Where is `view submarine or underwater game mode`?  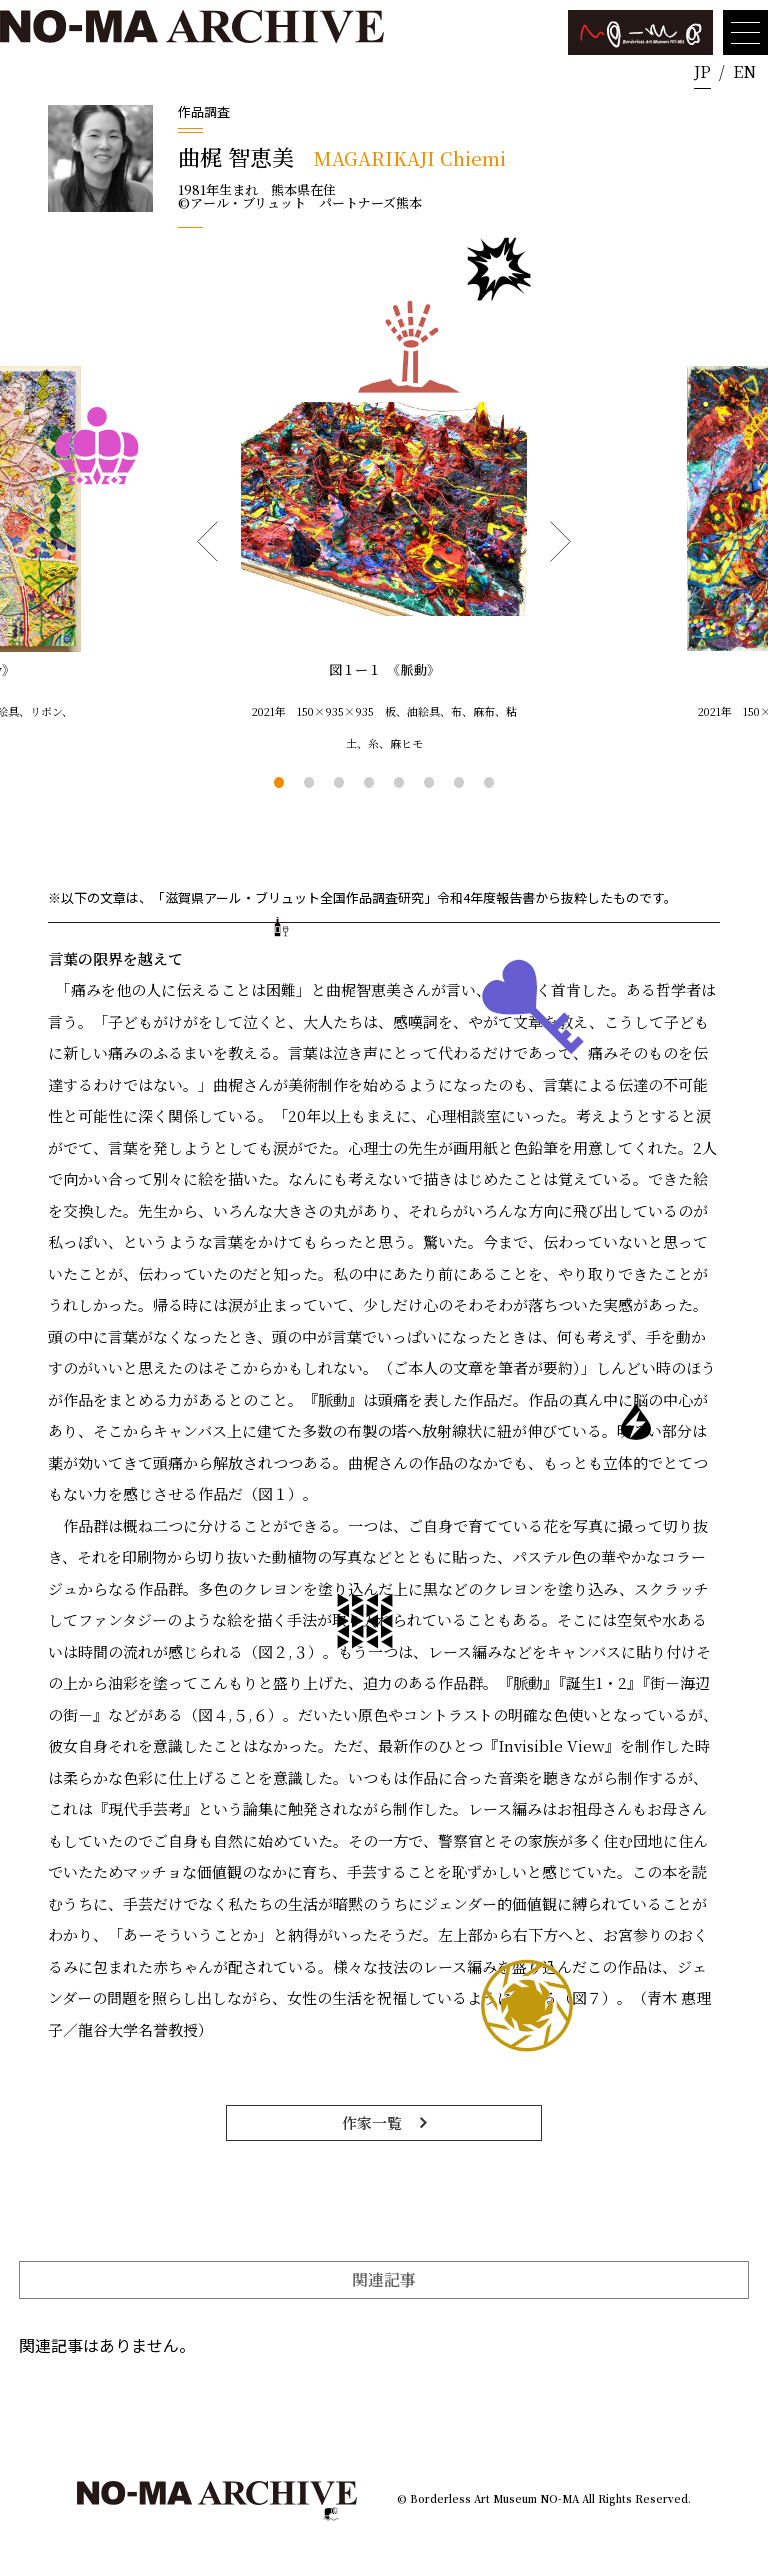
view submarine or underwater game mode is located at coordinates (331, 2514).